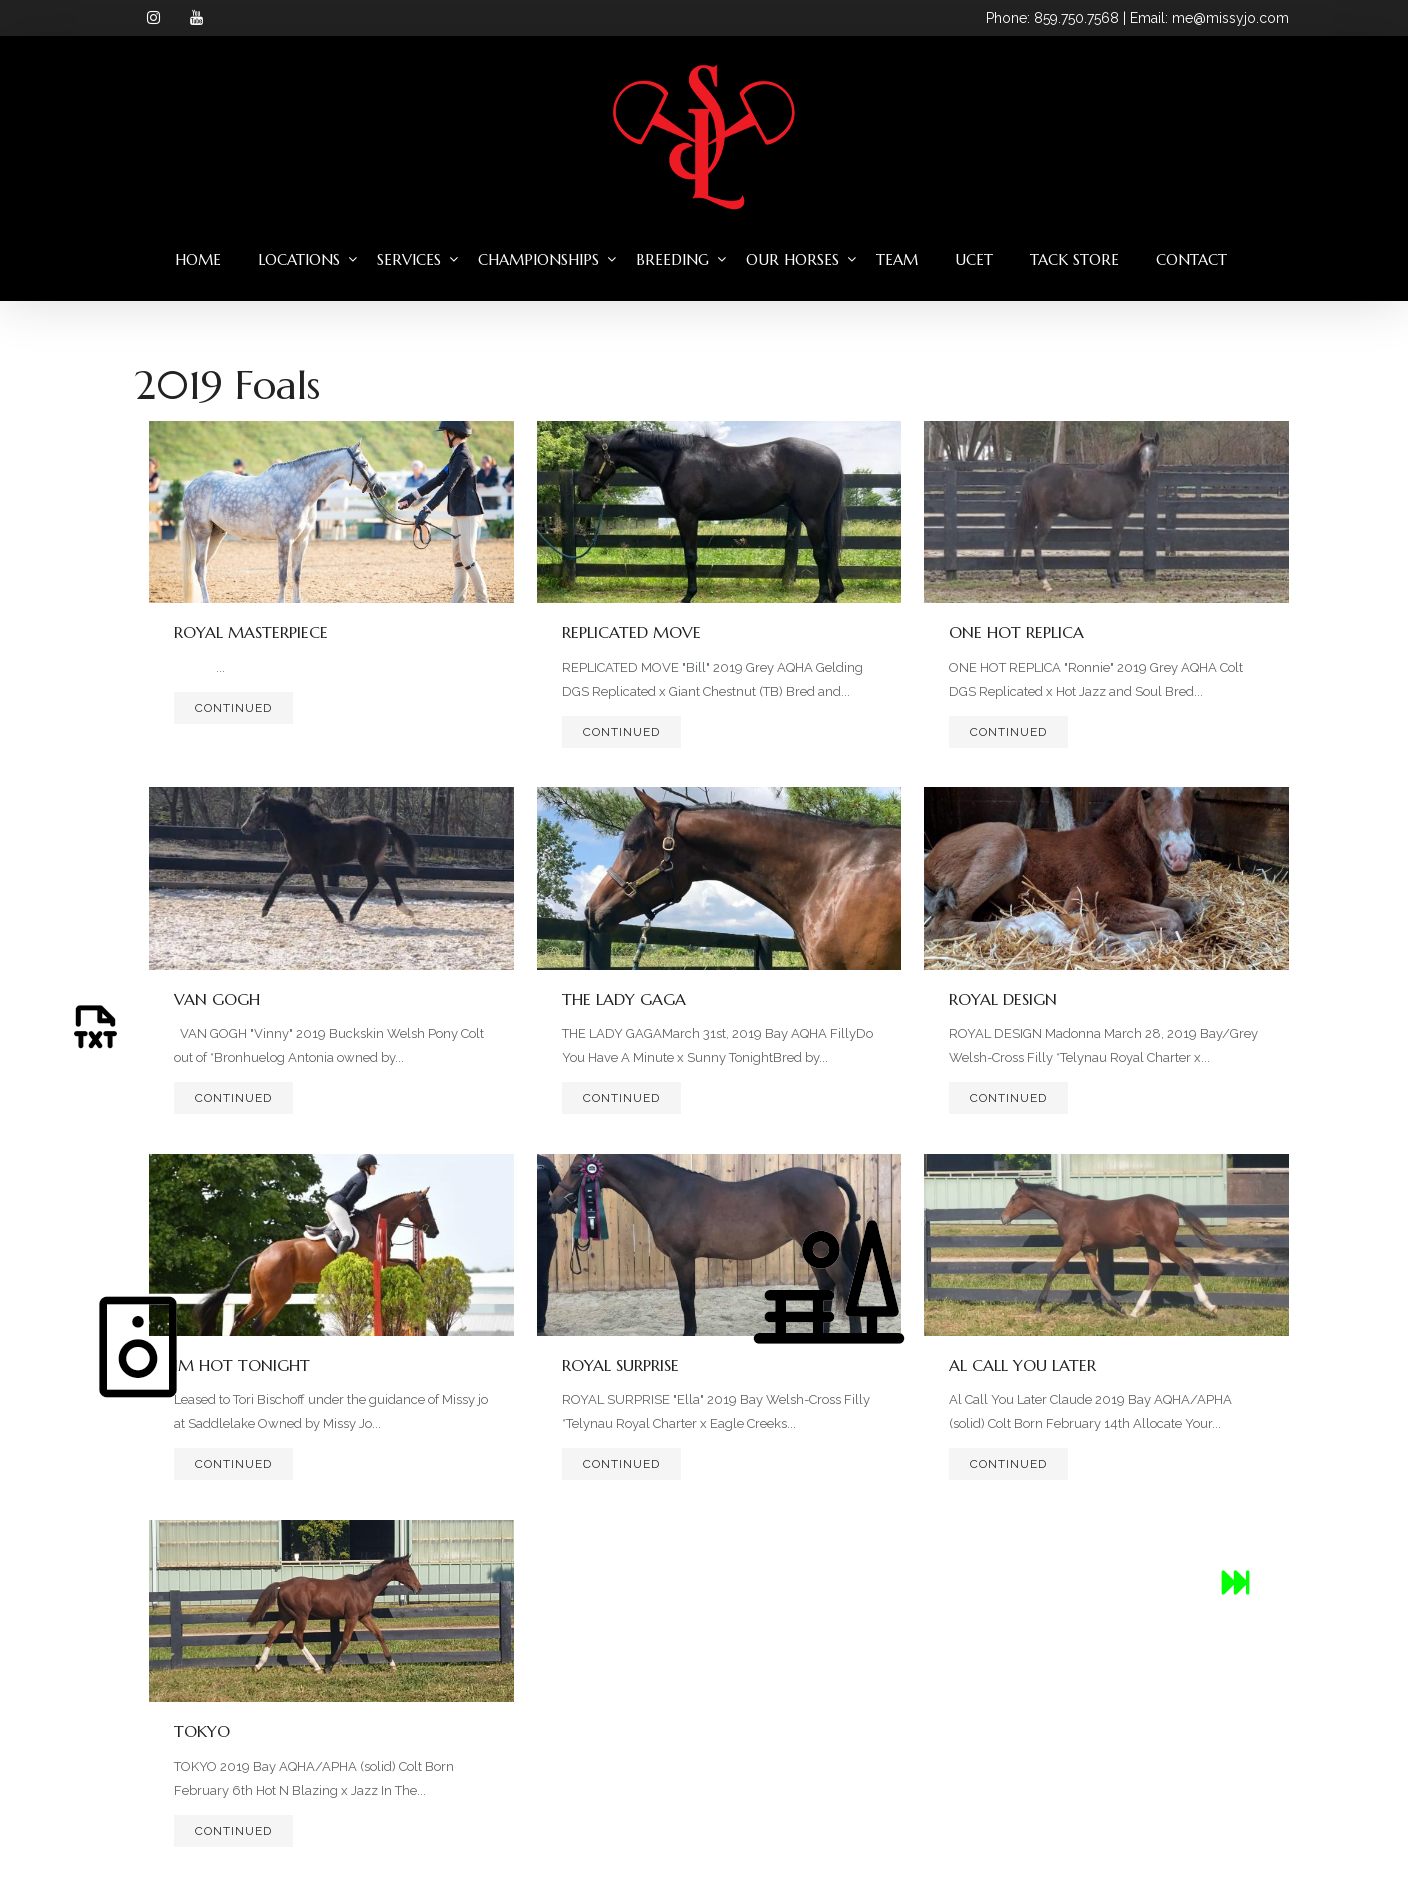 The image size is (1408, 1903). I want to click on view nearby parks or green spaces, so click(829, 1290).